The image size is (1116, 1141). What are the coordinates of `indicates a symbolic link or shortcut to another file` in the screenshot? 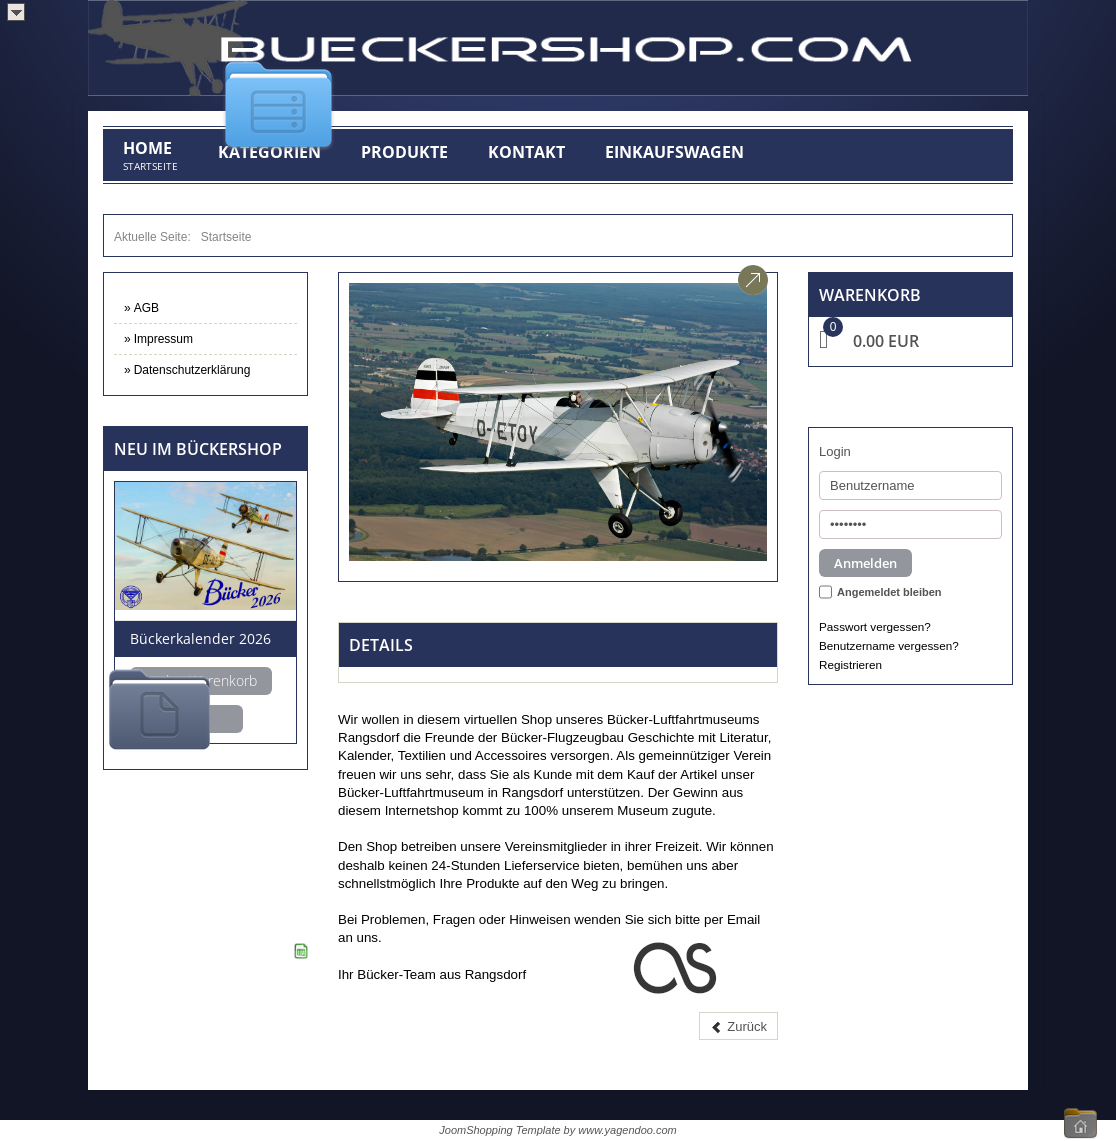 It's located at (753, 280).